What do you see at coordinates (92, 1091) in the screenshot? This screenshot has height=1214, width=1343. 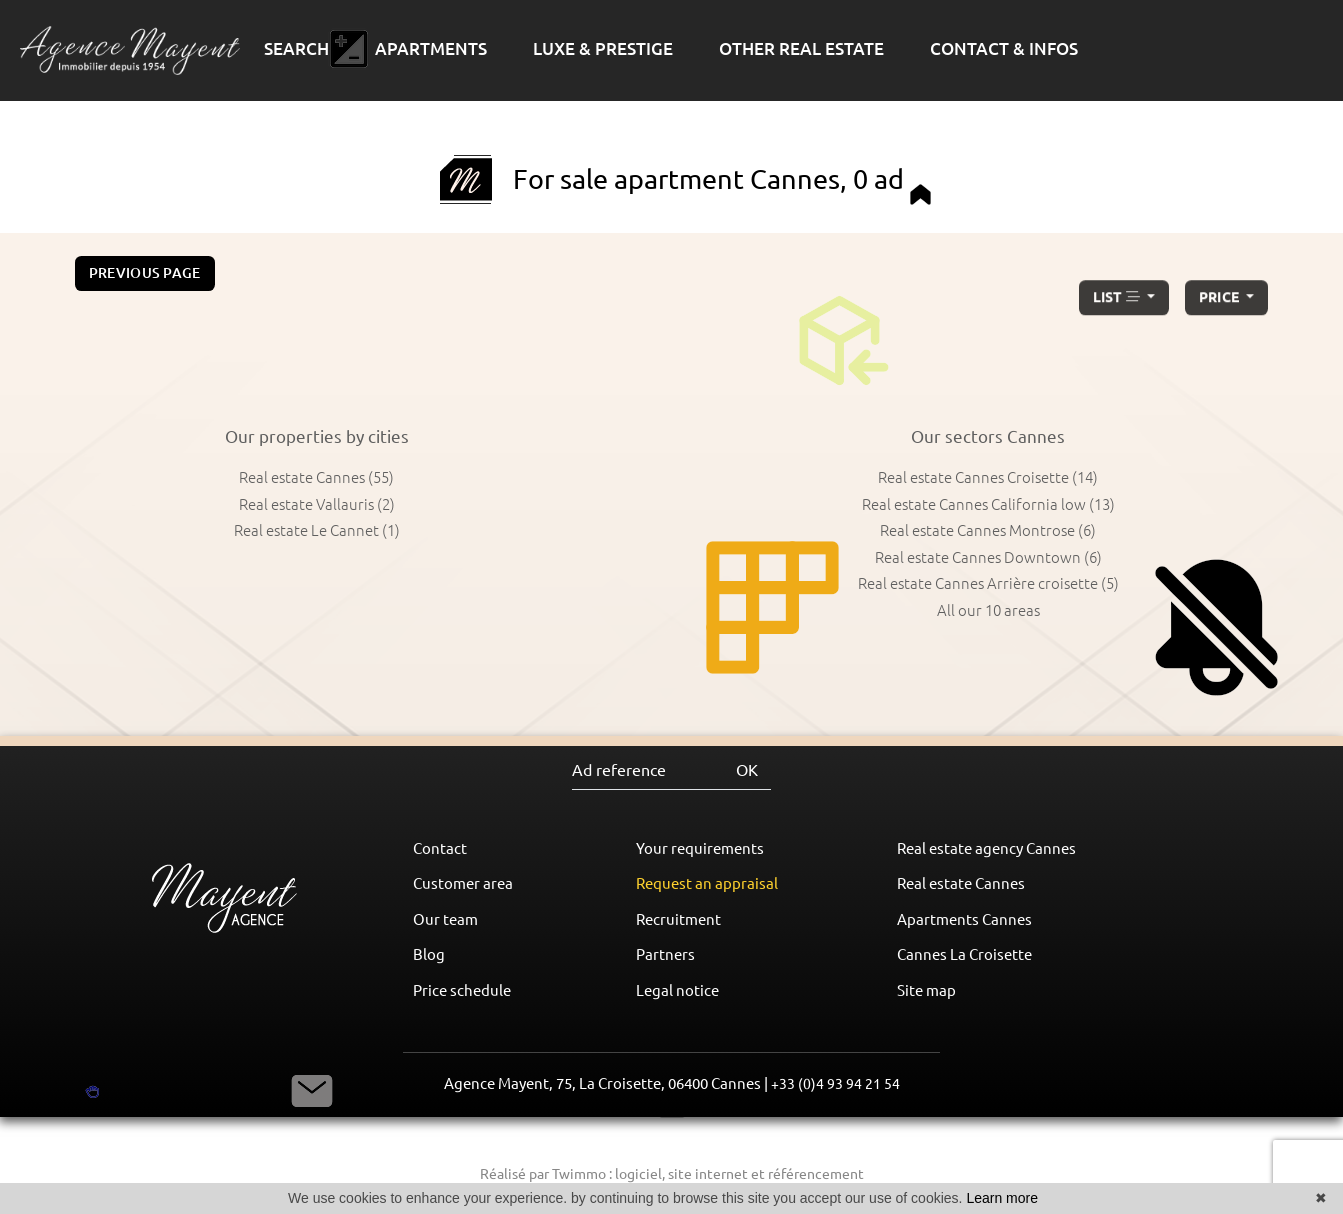 I see `drag to reorder or move an item` at bounding box center [92, 1091].